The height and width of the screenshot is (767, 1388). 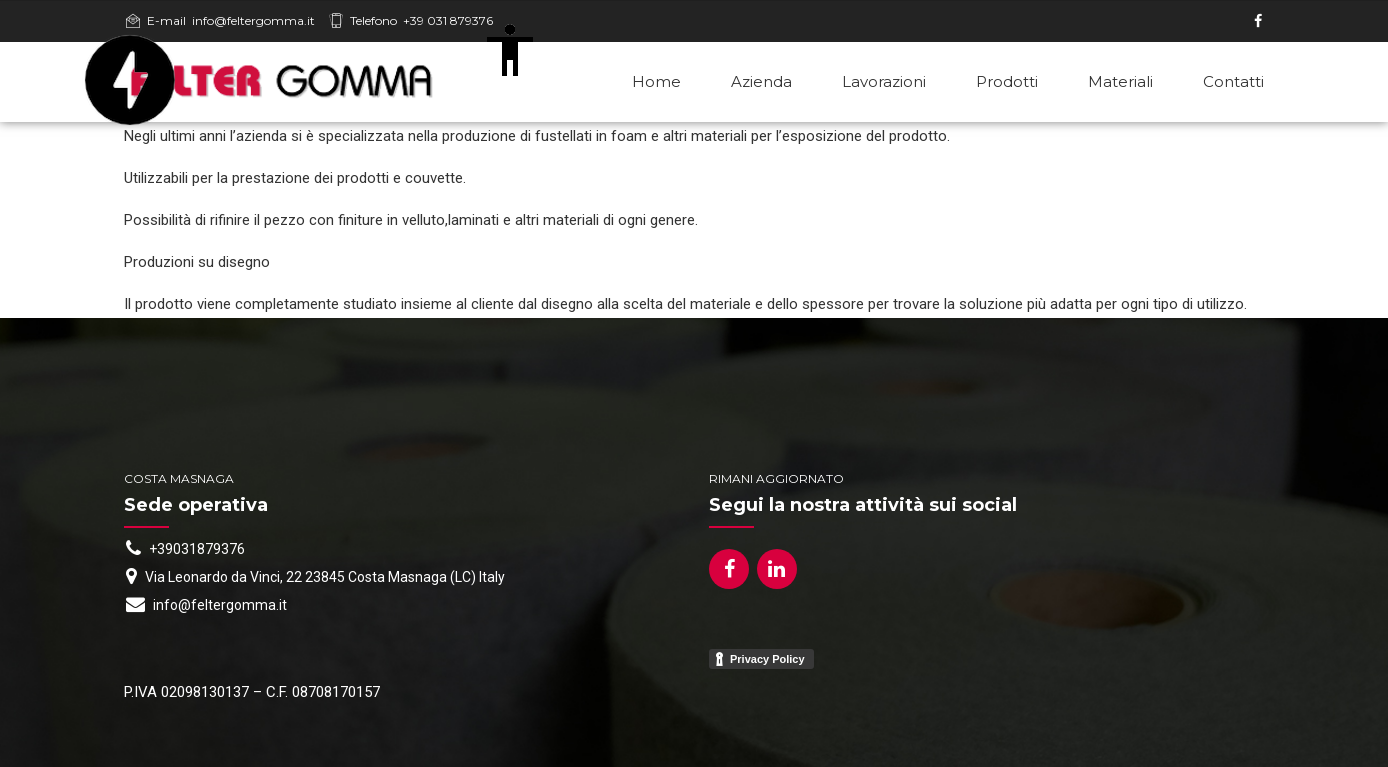 I want to click on indicates offline or cached content available, so click(x=130, y=80).